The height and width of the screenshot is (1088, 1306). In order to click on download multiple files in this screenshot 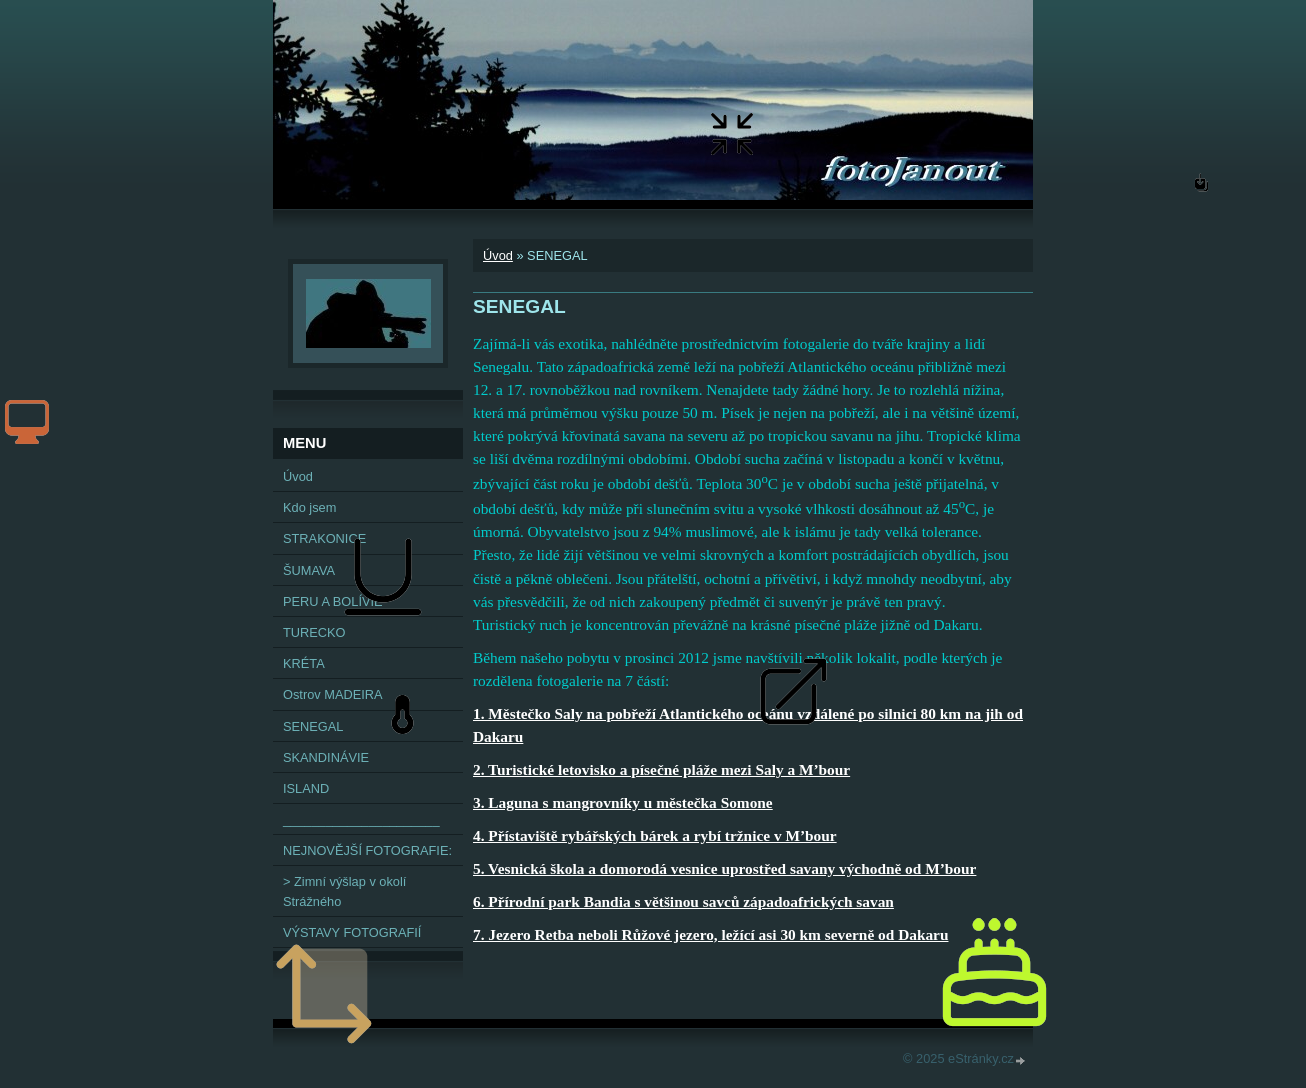, I will do `click(1201, 182)`.